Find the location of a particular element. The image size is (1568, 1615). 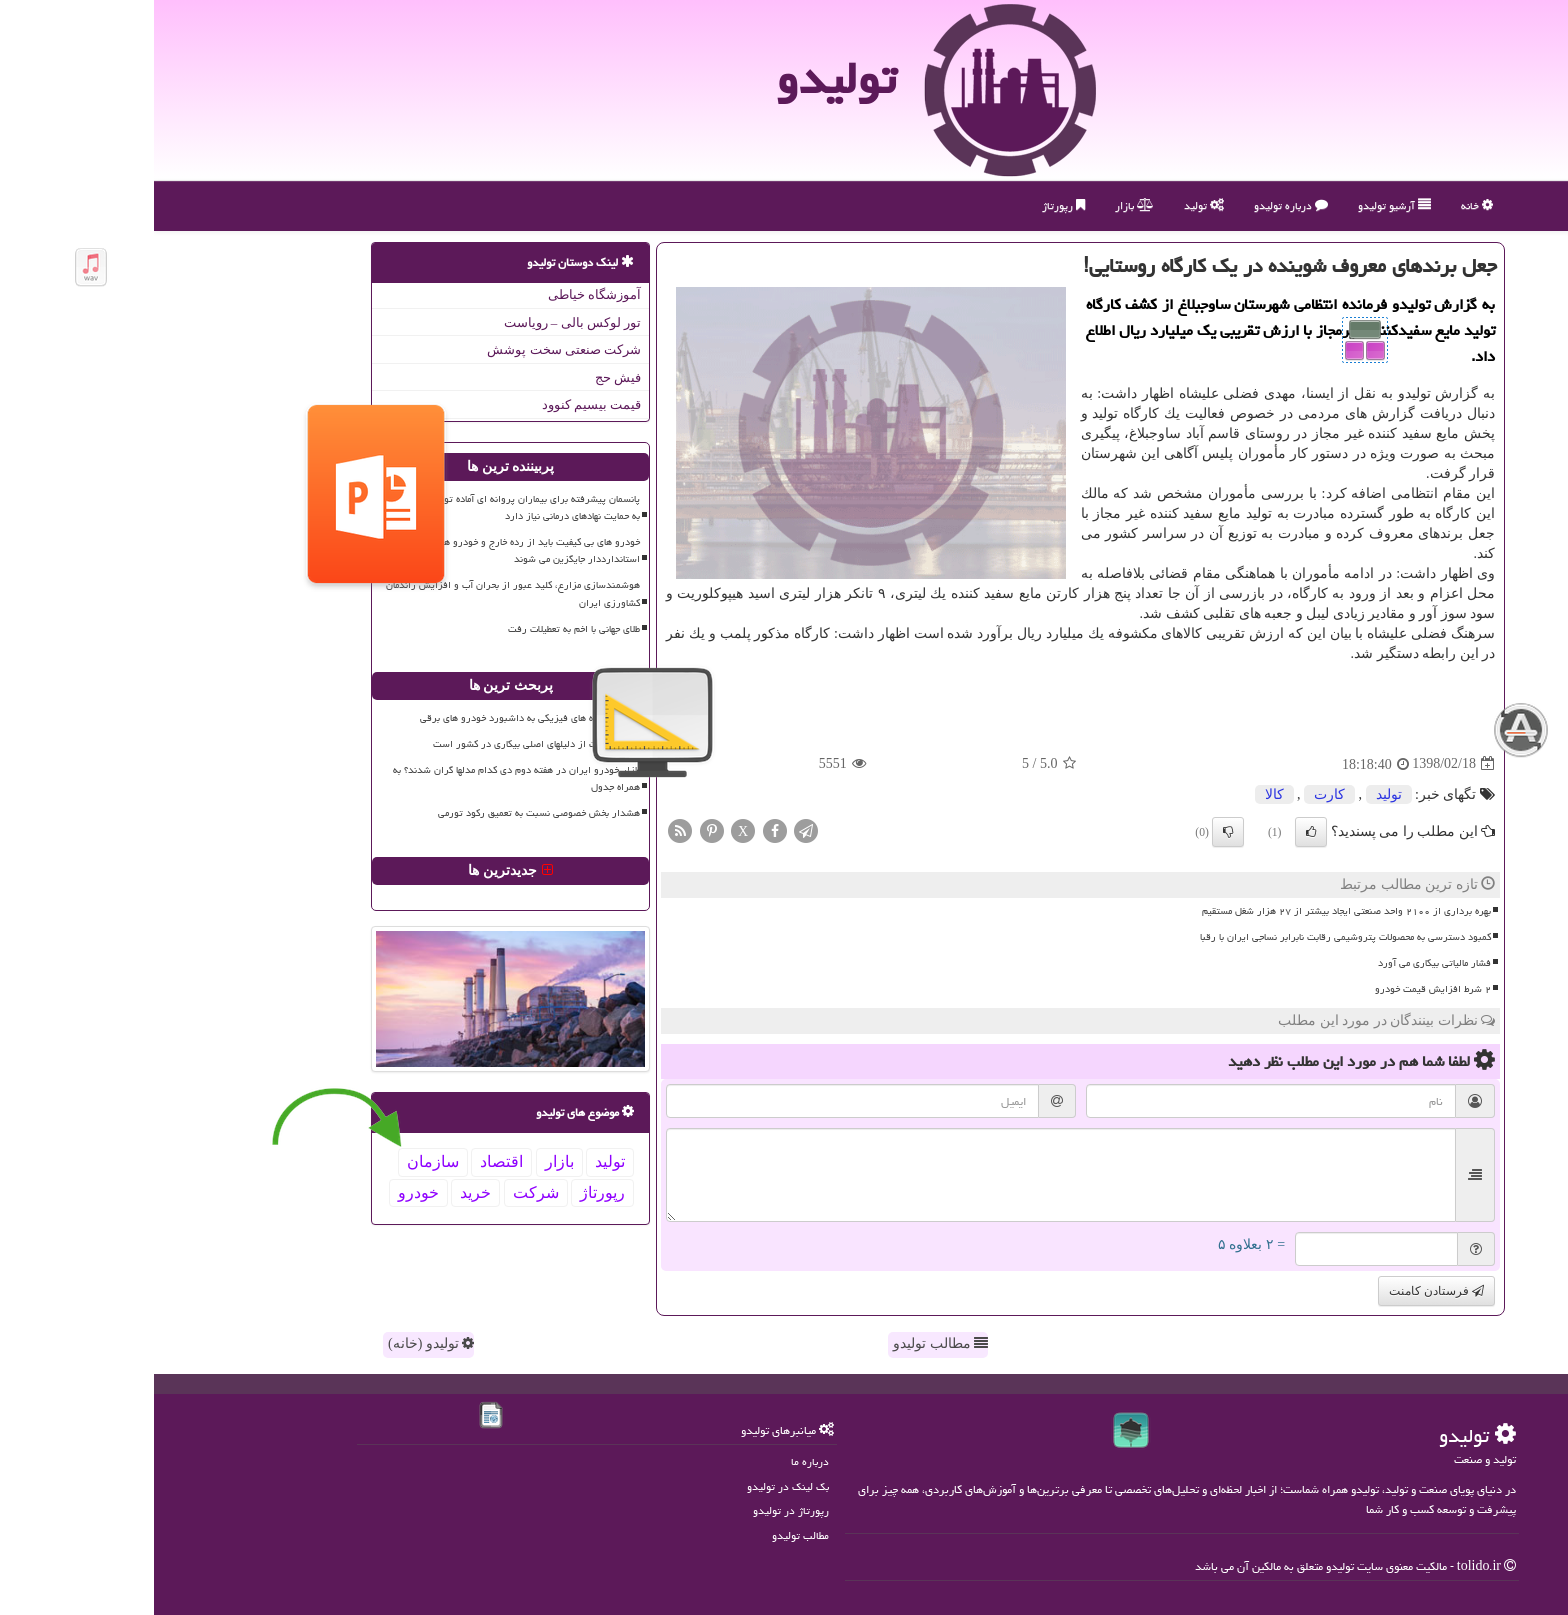

open the software update manager is located at coordinates (1521, 730).